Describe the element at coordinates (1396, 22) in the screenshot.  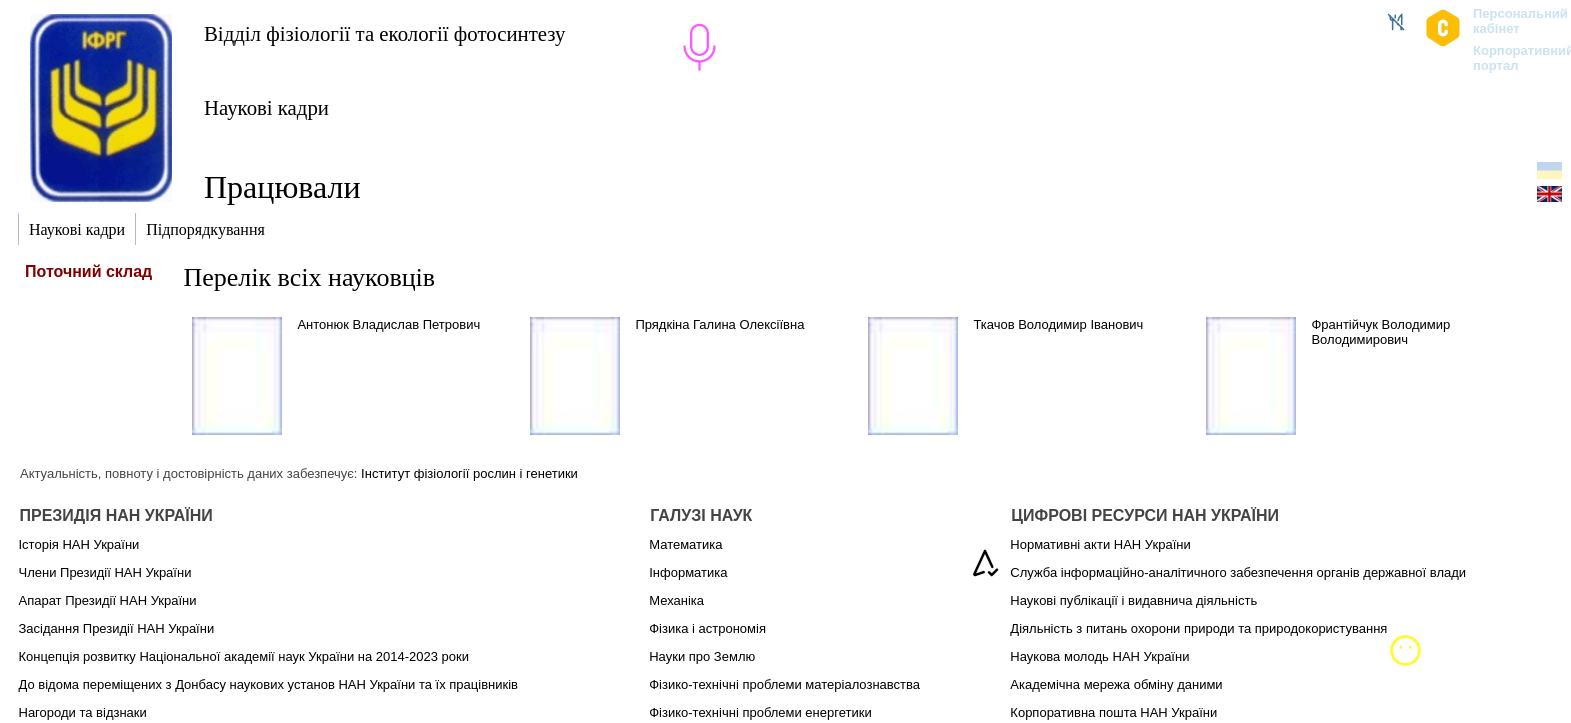
I see `kitchen tools unavailable or disabled` at that location.